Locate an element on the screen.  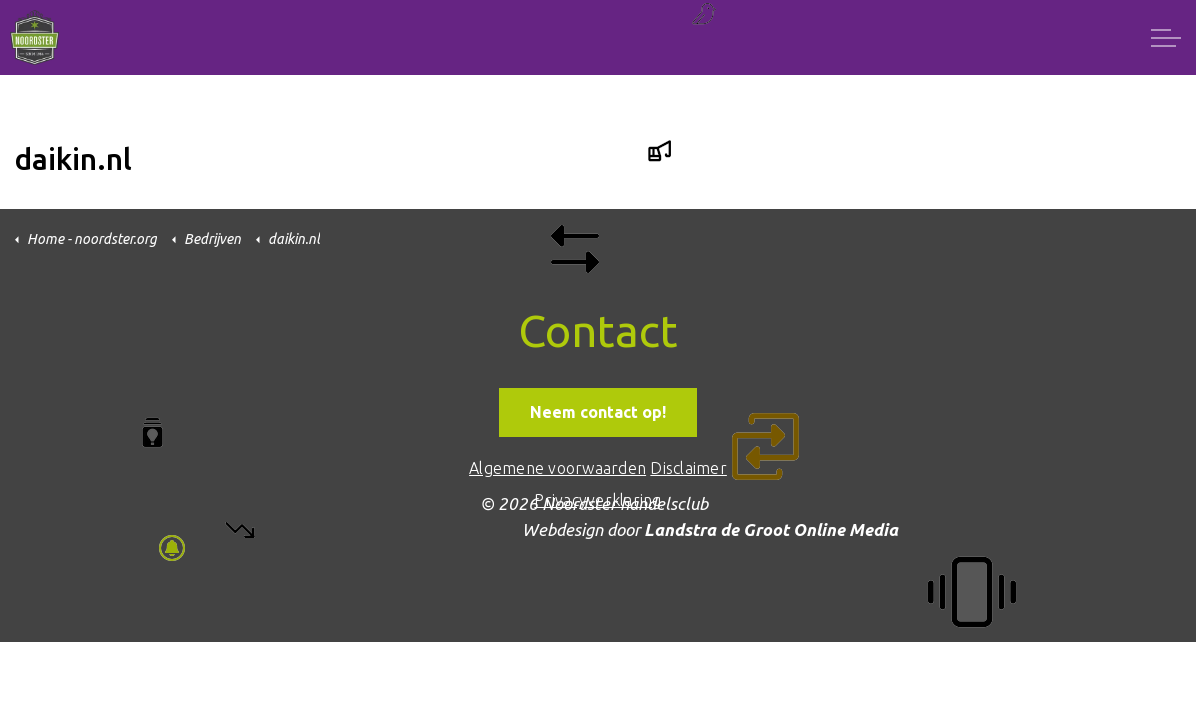
swap or exchange items is located at coordinates (575, 249).